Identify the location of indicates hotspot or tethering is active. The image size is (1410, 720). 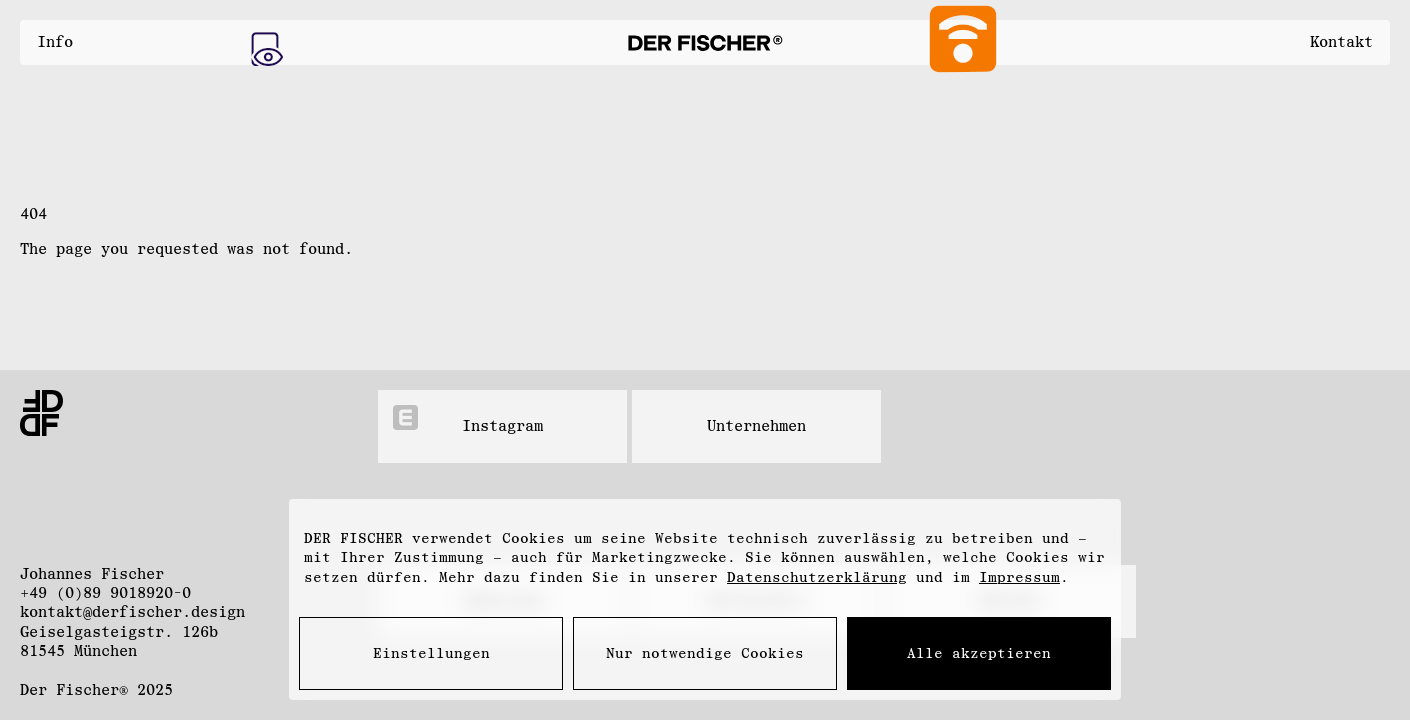
(963, 39).